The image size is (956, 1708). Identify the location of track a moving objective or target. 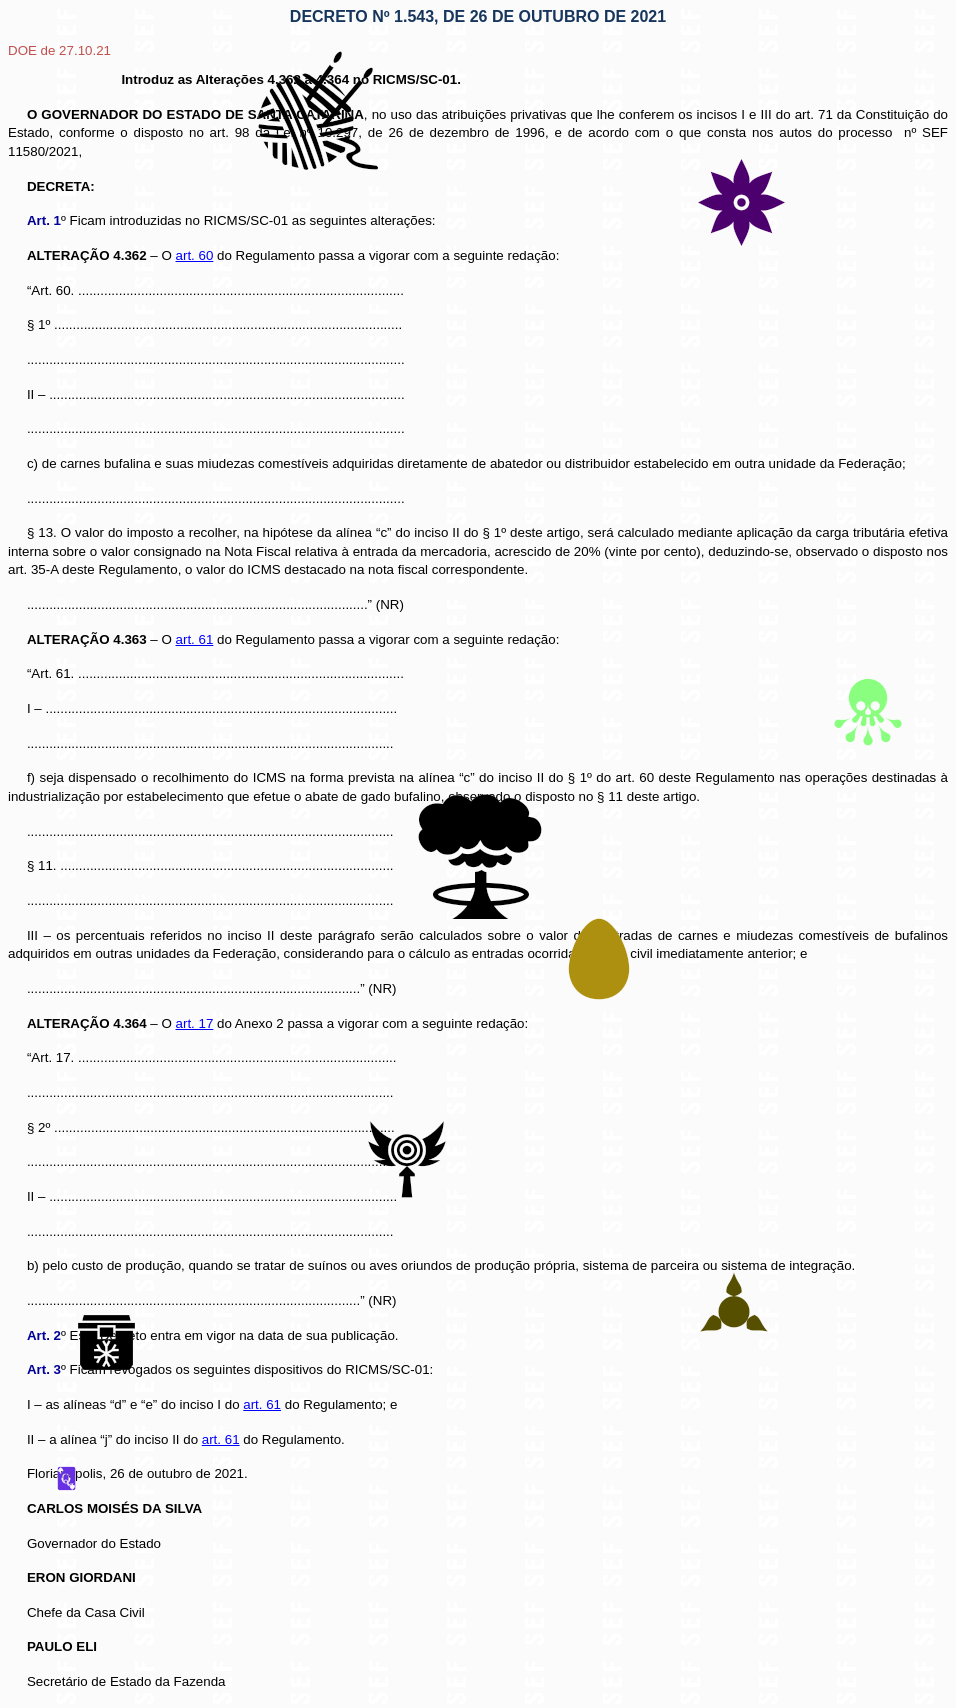
(407, 1159).